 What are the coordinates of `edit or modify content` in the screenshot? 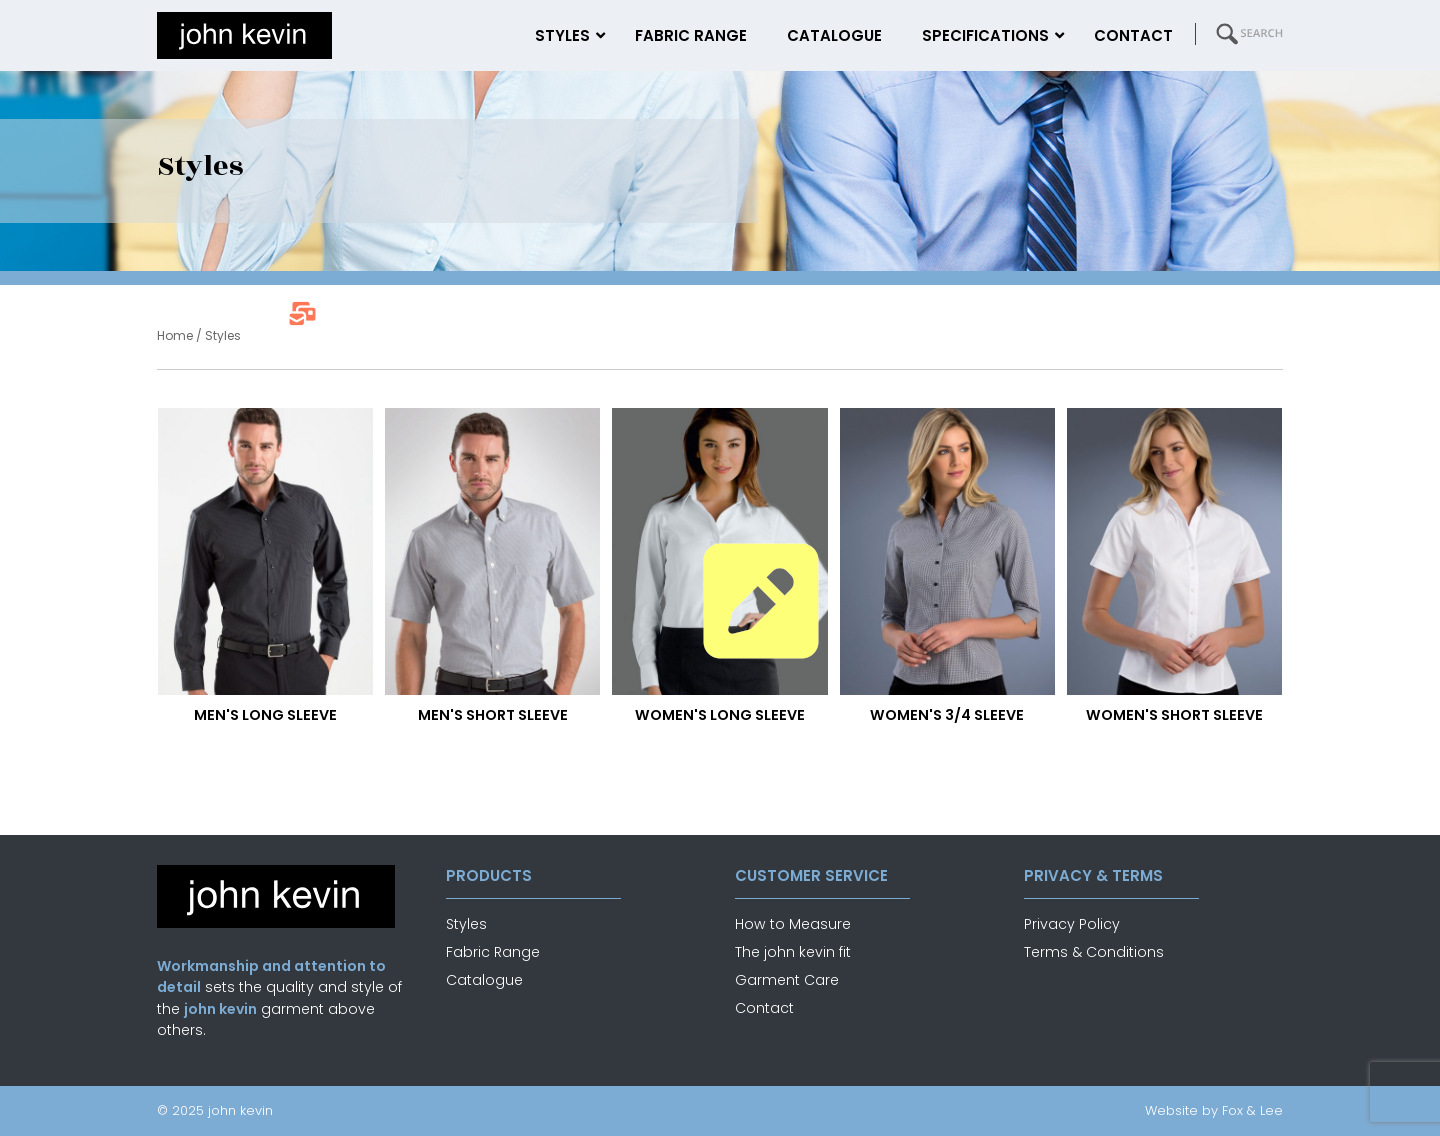 It's located at (761, 601).